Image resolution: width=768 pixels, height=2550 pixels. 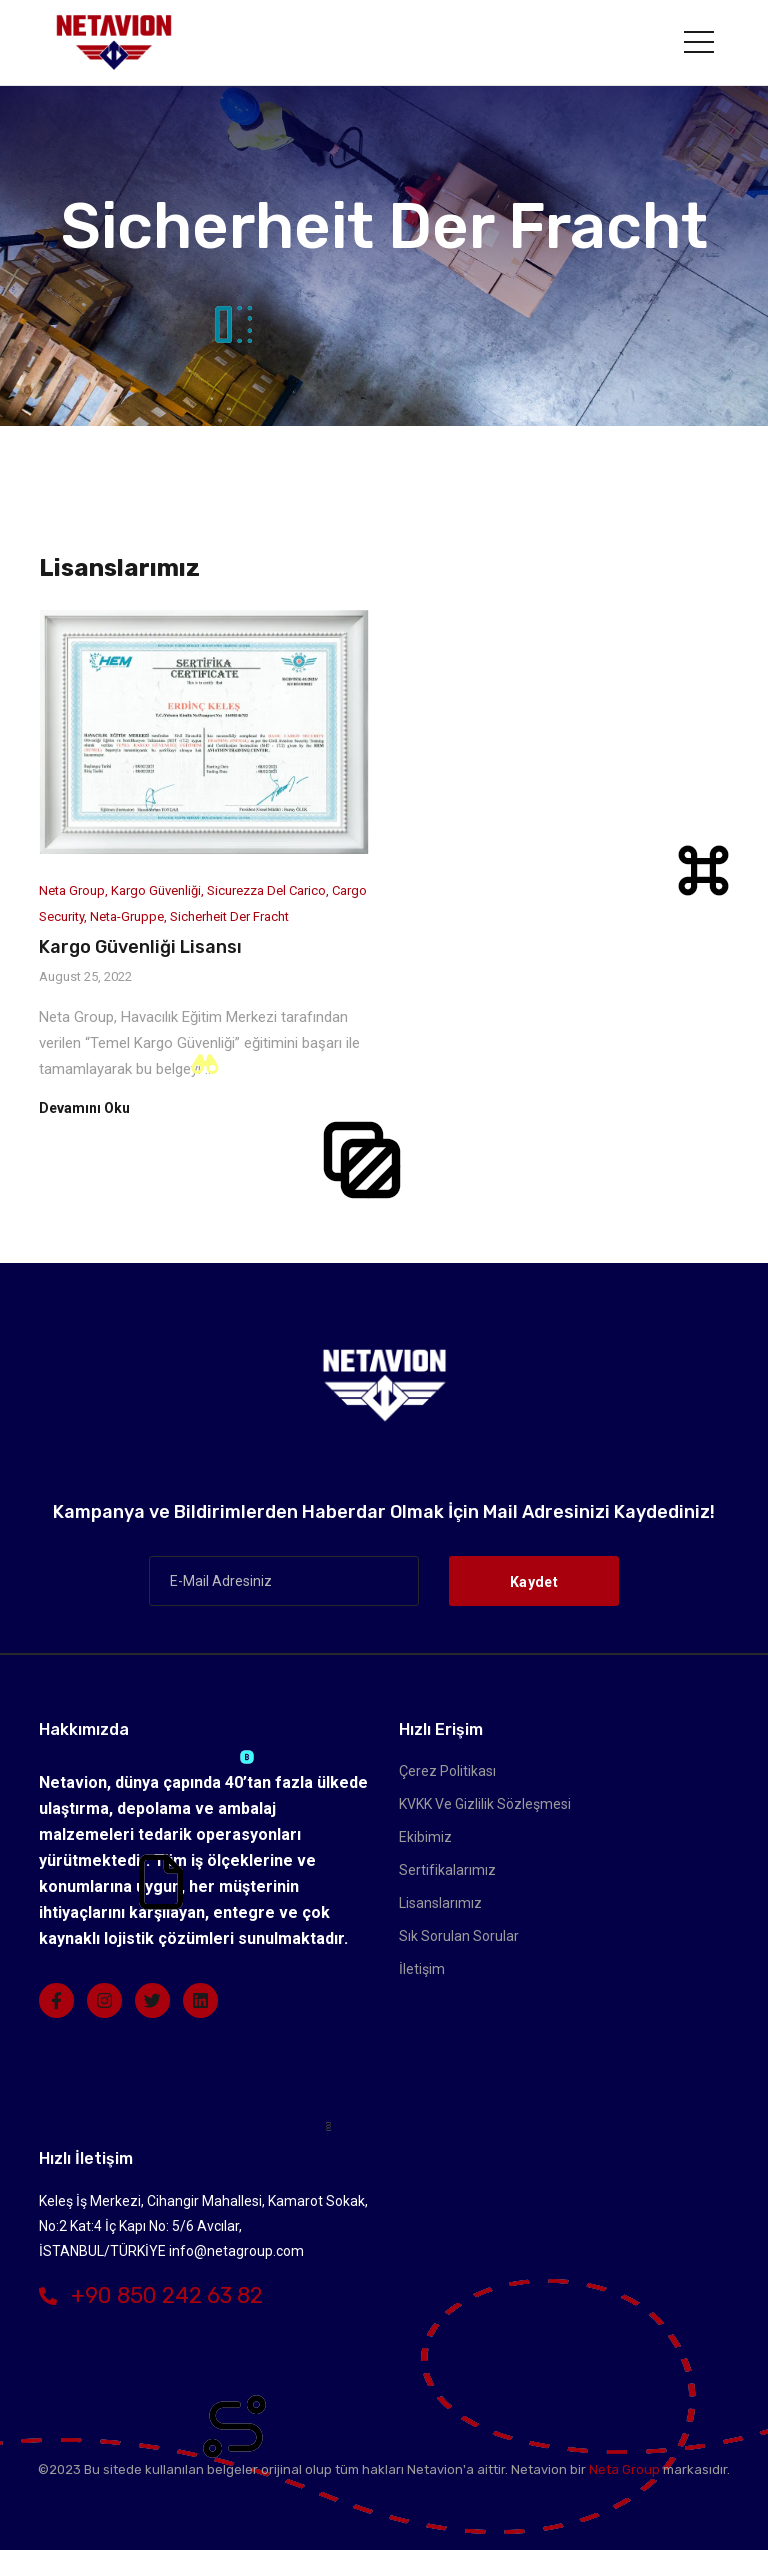 What do you see at coordinates (328, 2126) in the screenshot?
I see `indicates second item or step in a sequence` at bounding box center [328, 2126].